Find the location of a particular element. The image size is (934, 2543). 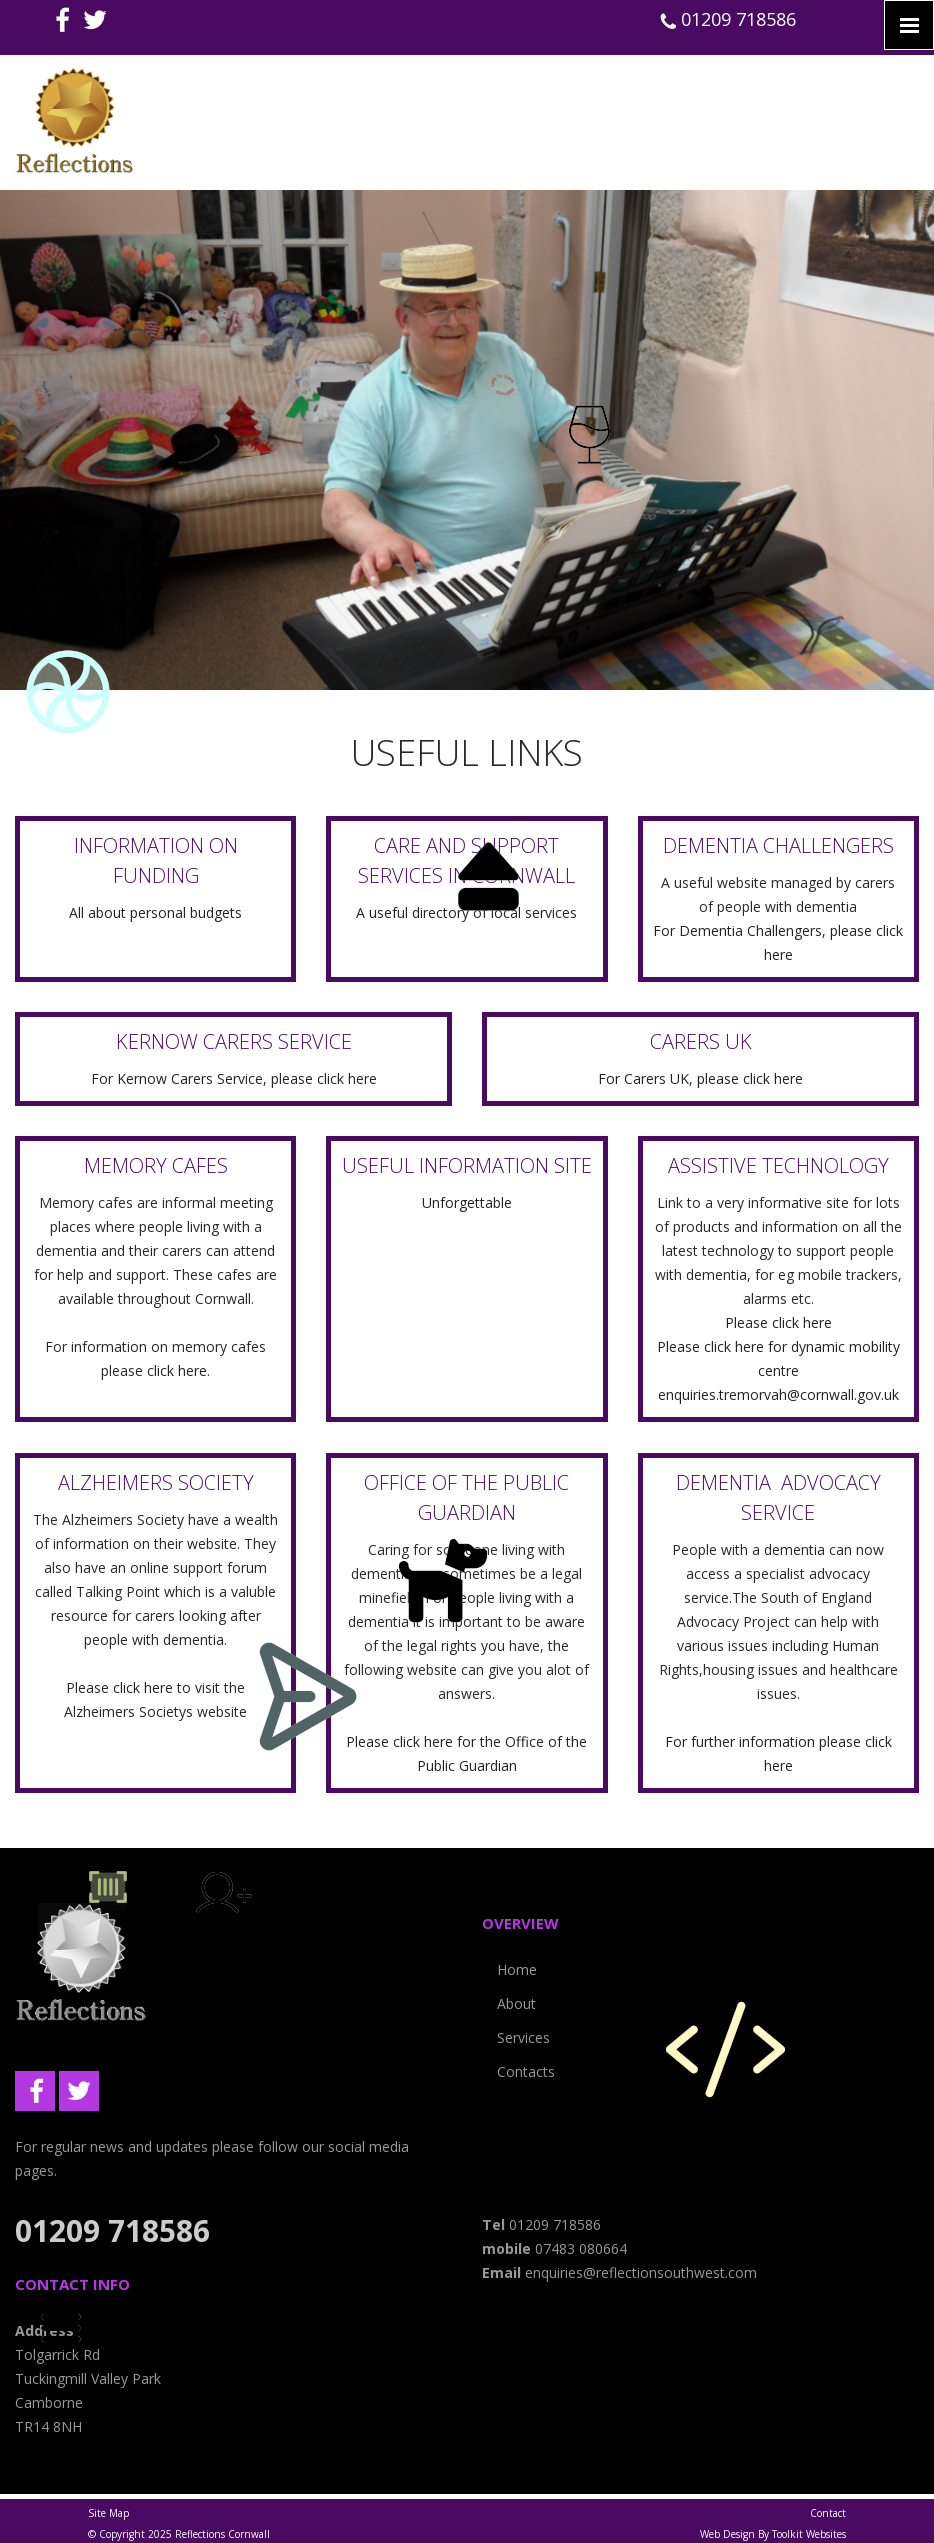

scan a barcode is located at coordinates (108, 1887).